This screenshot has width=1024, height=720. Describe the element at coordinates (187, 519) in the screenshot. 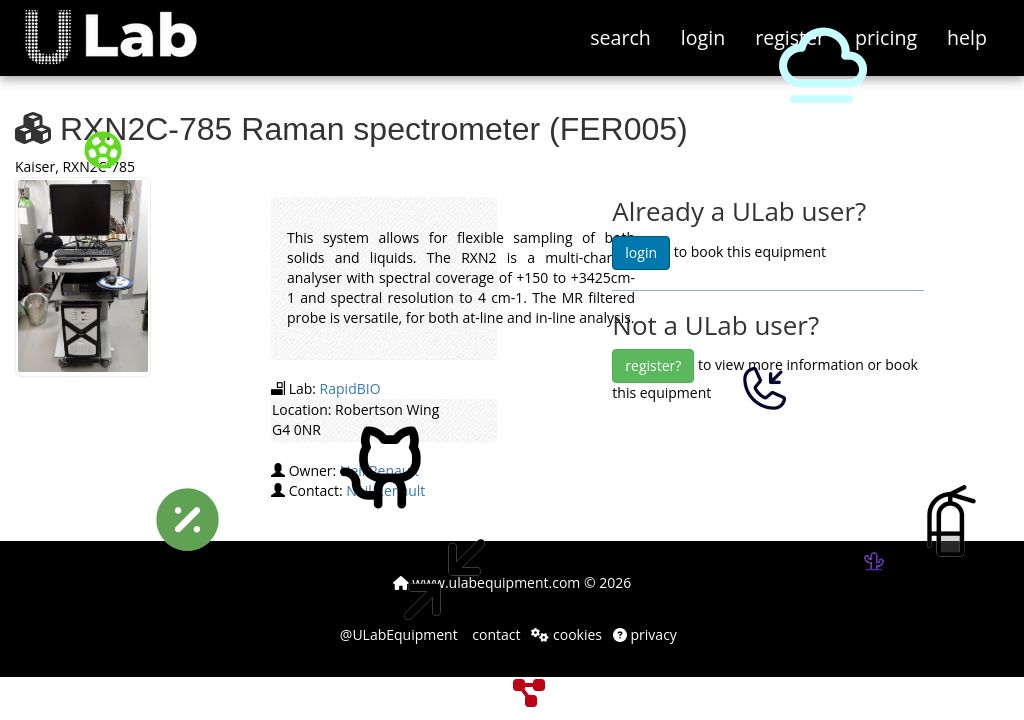

I see `view discount or percentage-based promotion` at that location.